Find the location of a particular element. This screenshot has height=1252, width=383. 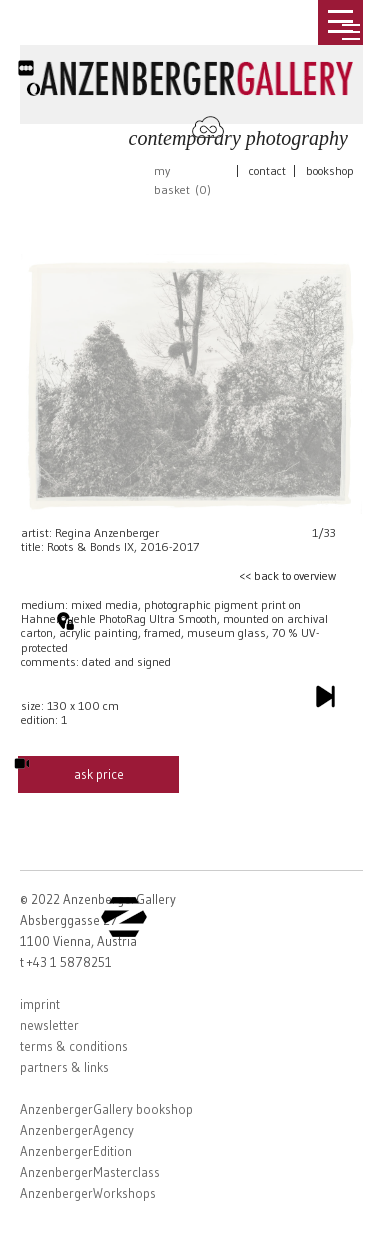

open Opera browser is located at coordinates (33, 89).